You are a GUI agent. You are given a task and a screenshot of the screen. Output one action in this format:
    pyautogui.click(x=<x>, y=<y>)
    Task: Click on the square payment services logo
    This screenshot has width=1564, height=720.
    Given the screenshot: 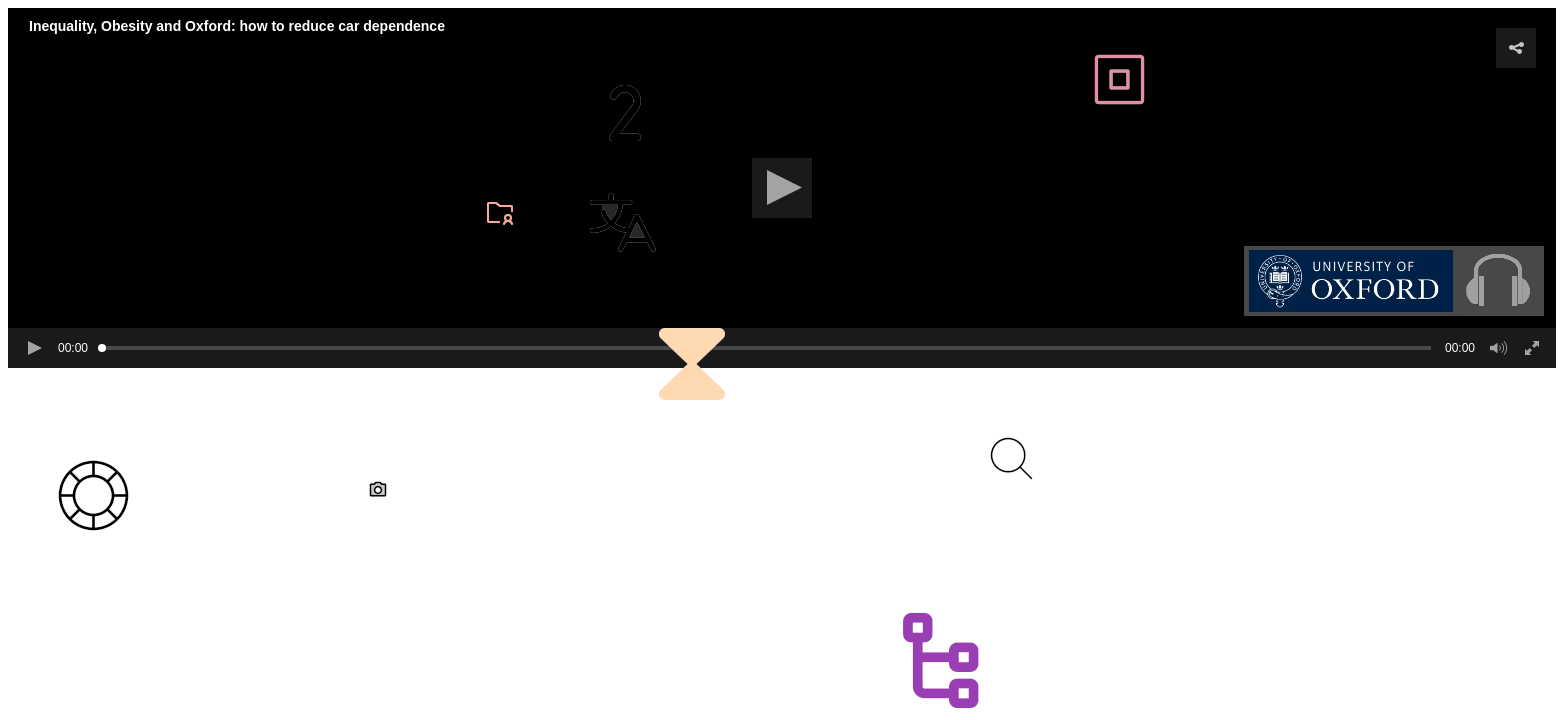 What is the action you would take?
    pyautogui.click(x=1119, y=79)
    